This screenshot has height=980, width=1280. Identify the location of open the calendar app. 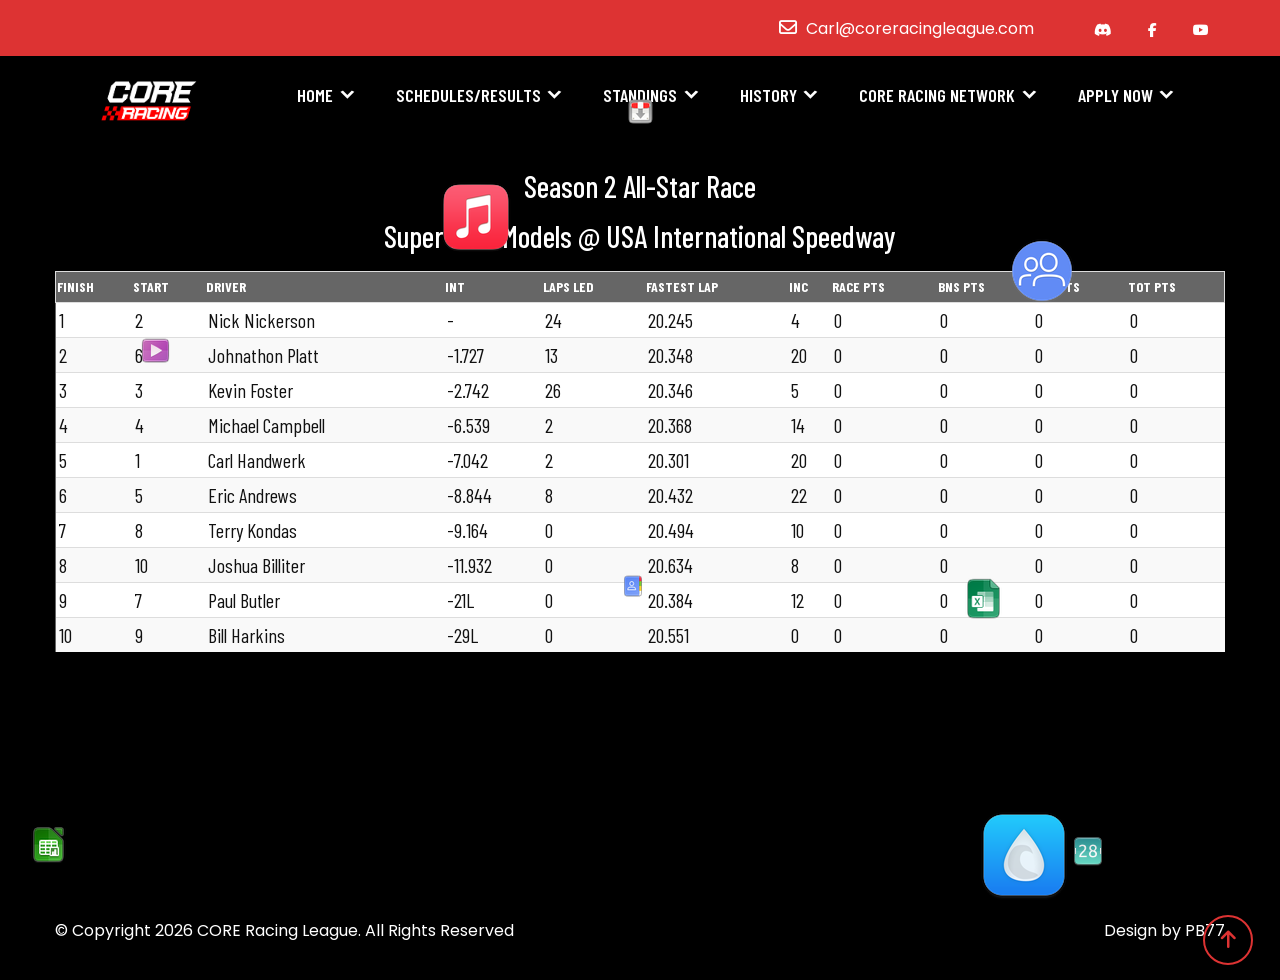
(1088, 851).